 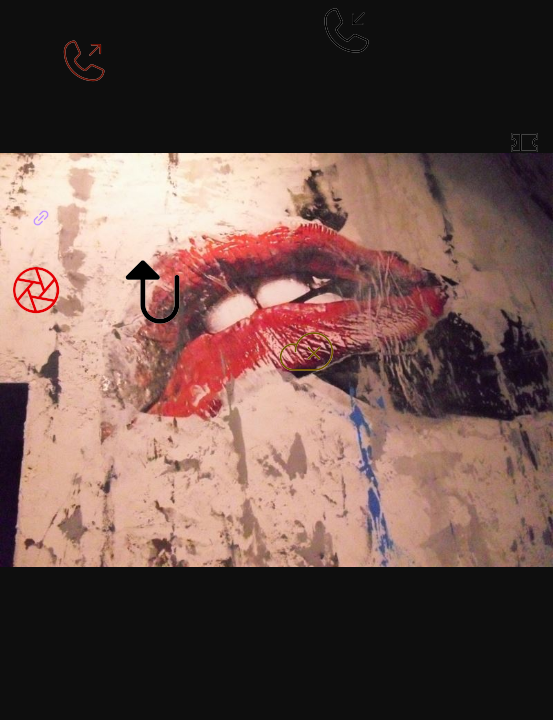 I want to click on incoming call notification, so click(x=347, y=29).